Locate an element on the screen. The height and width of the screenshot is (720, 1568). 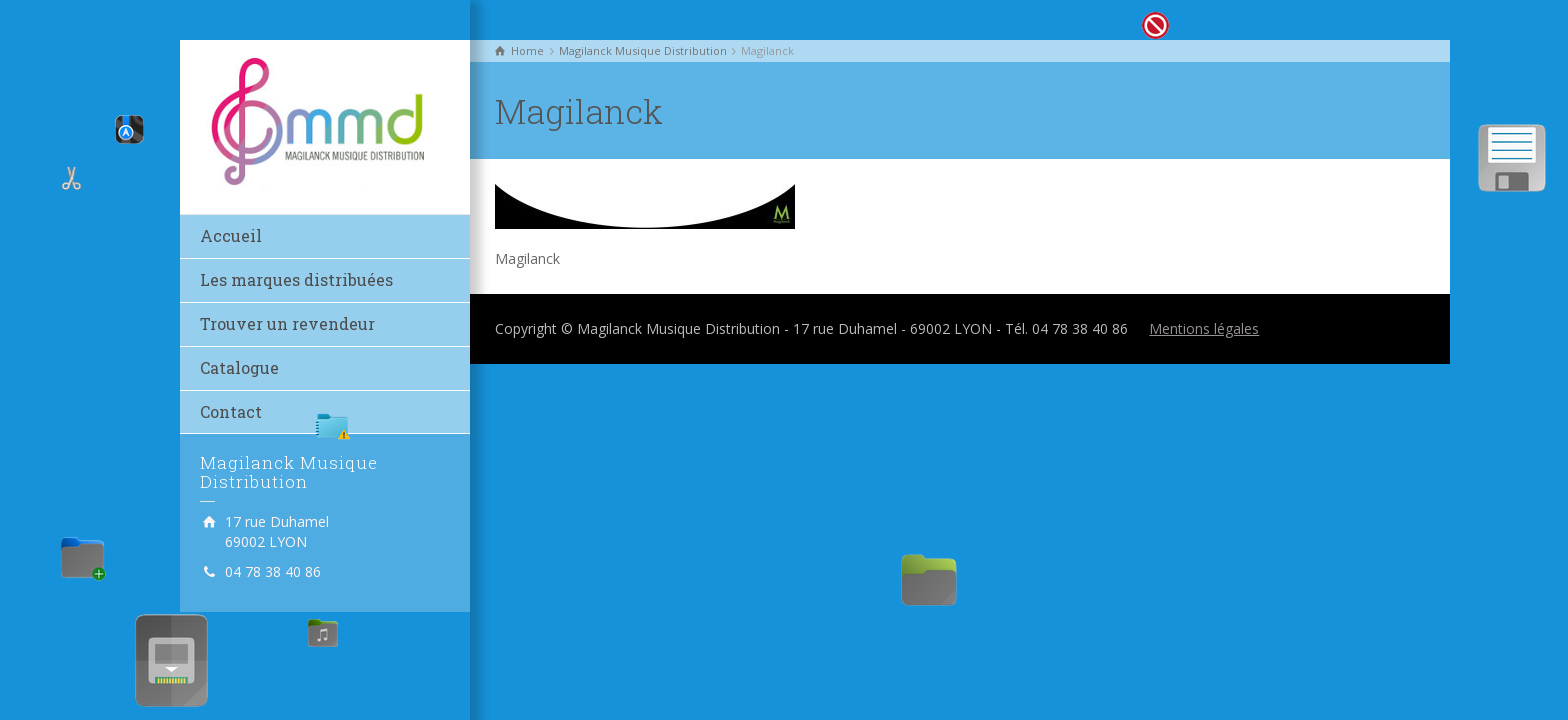
open your music folder is located at coordinates (323, 633).